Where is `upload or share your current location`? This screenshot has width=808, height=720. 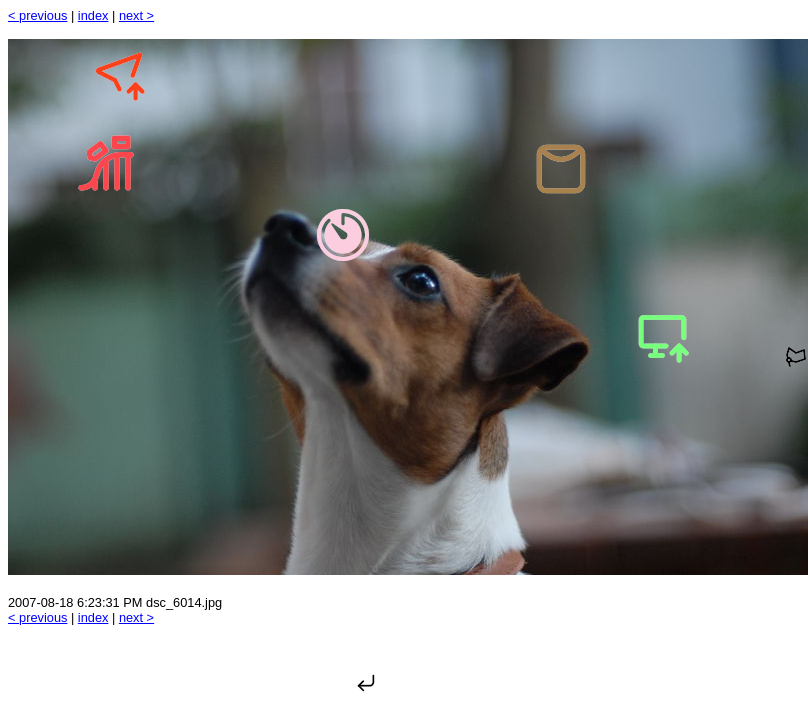 upload or share your current location is located at coordinates (119, 75).